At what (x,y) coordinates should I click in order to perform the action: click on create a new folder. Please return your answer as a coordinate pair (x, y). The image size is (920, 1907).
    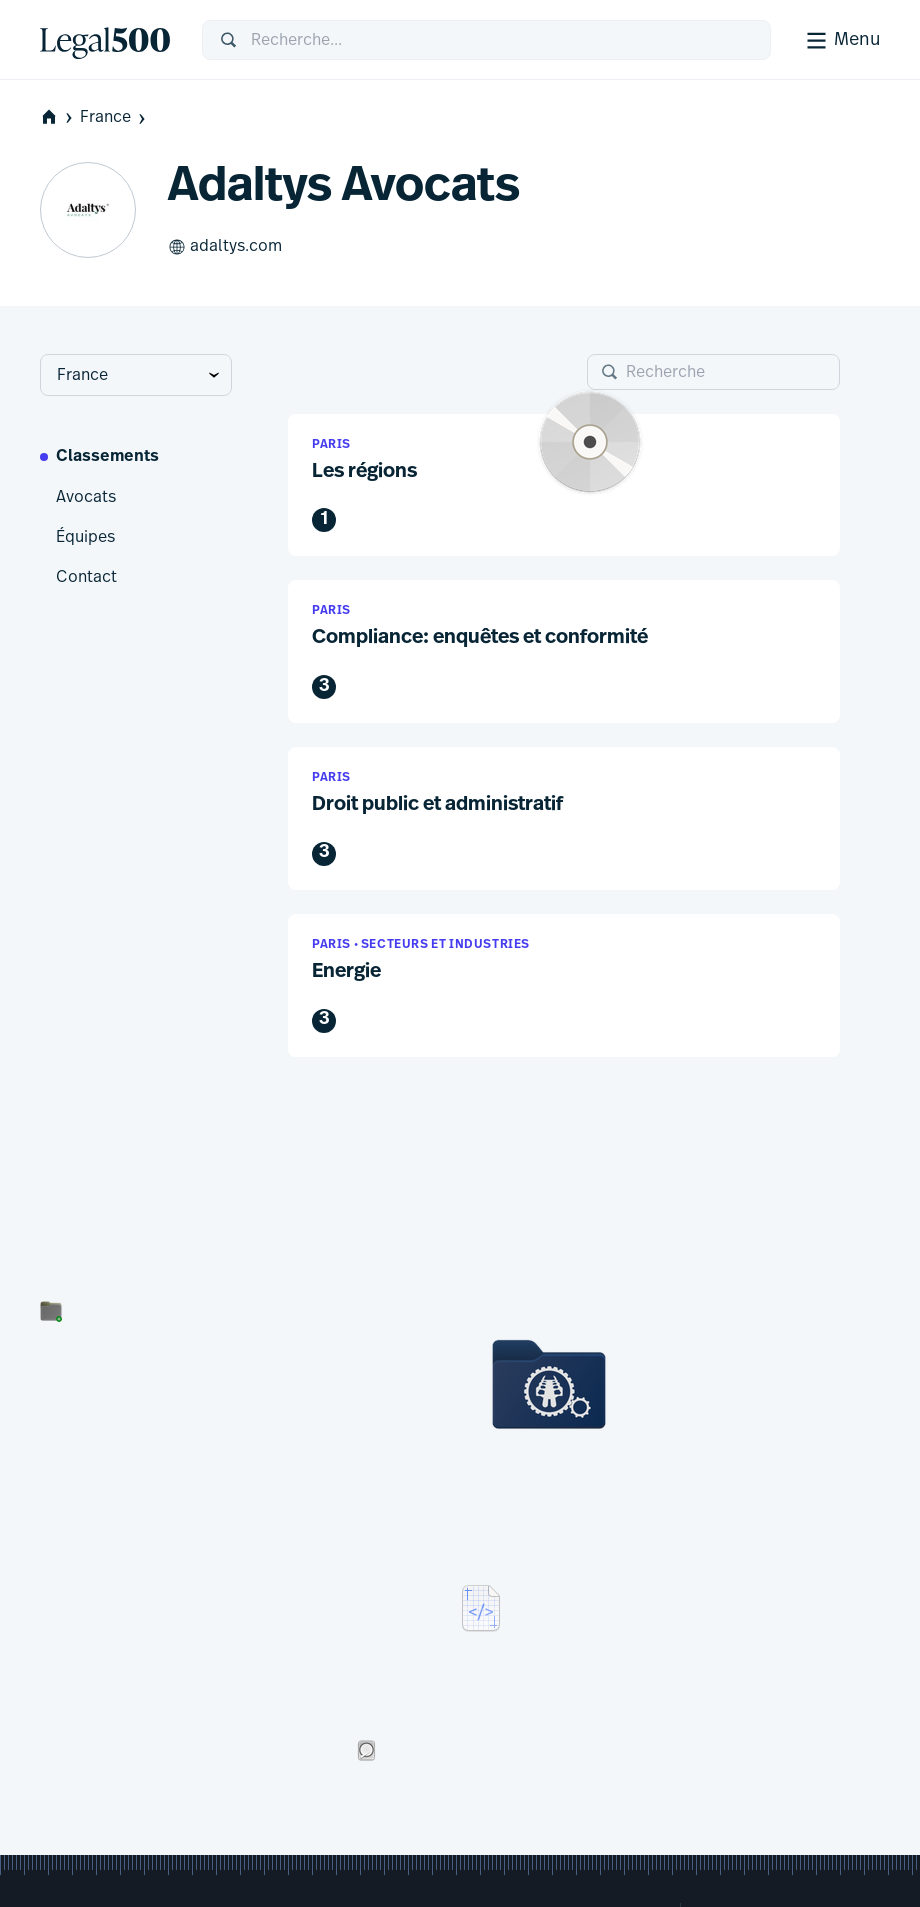
    Looking at the image, I should click on (51, 1311).